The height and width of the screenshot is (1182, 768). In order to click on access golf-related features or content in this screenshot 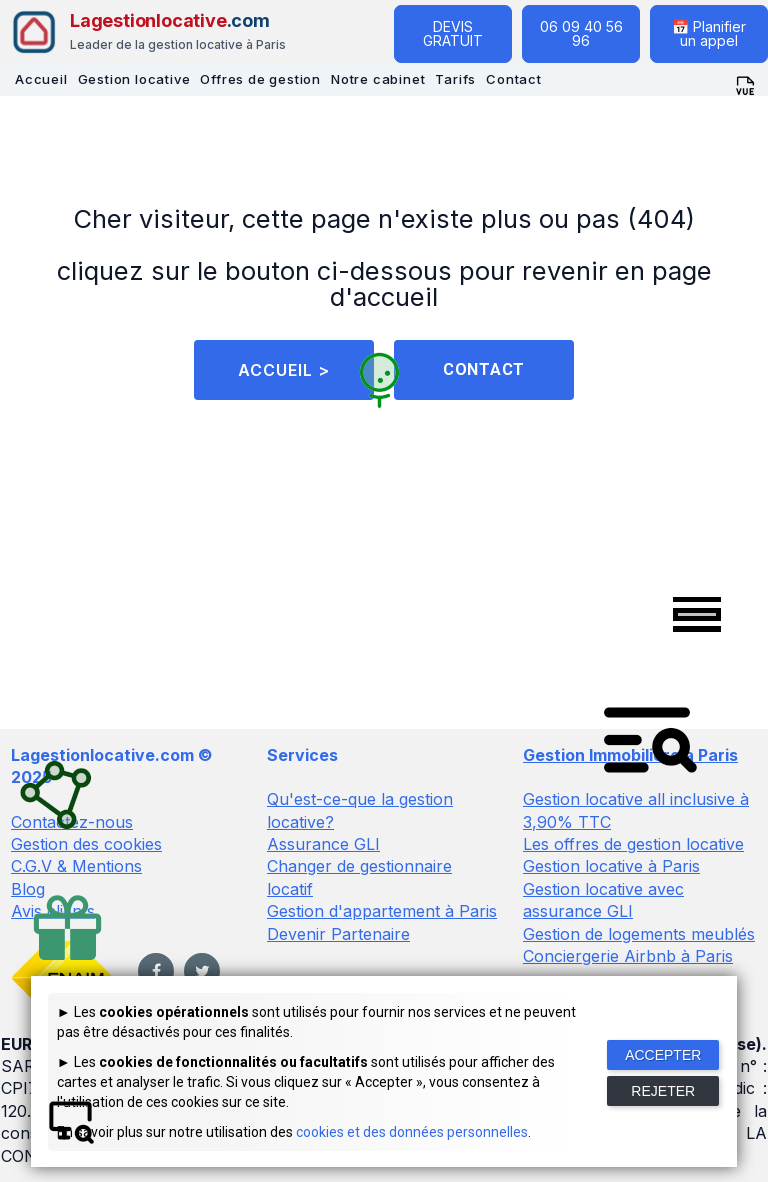, I will do `click(379, 379)`.